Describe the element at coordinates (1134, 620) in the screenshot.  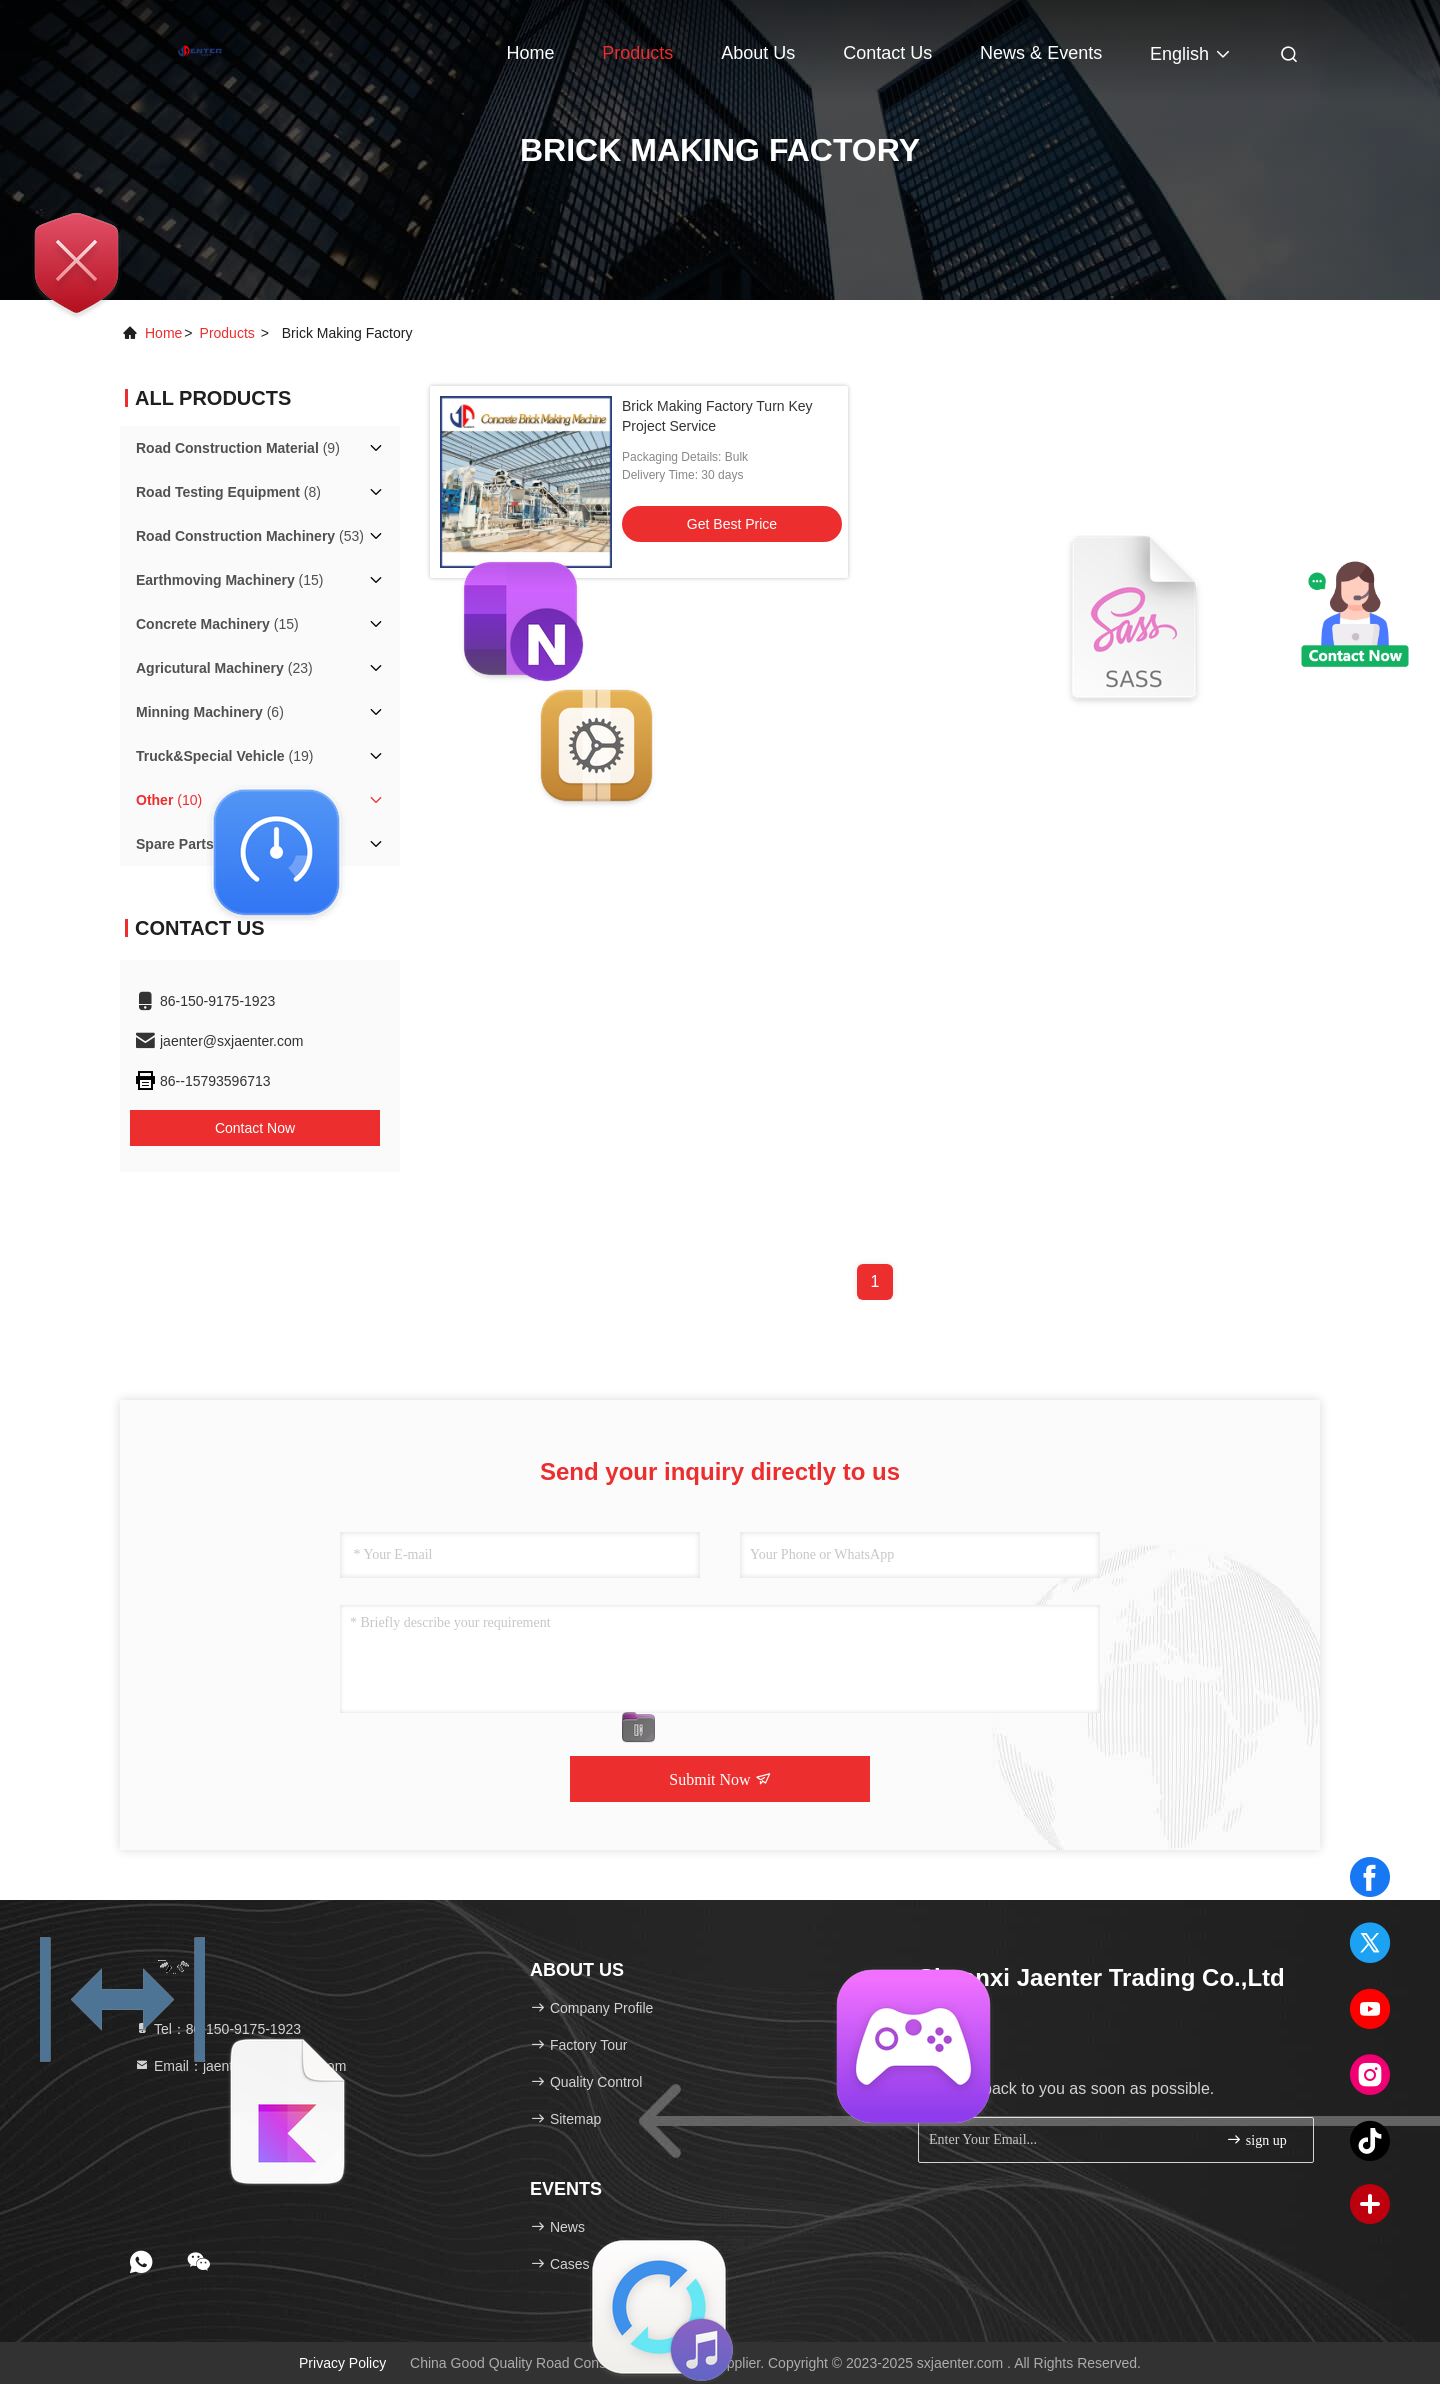
I see `sass stylesheet file` at that location.